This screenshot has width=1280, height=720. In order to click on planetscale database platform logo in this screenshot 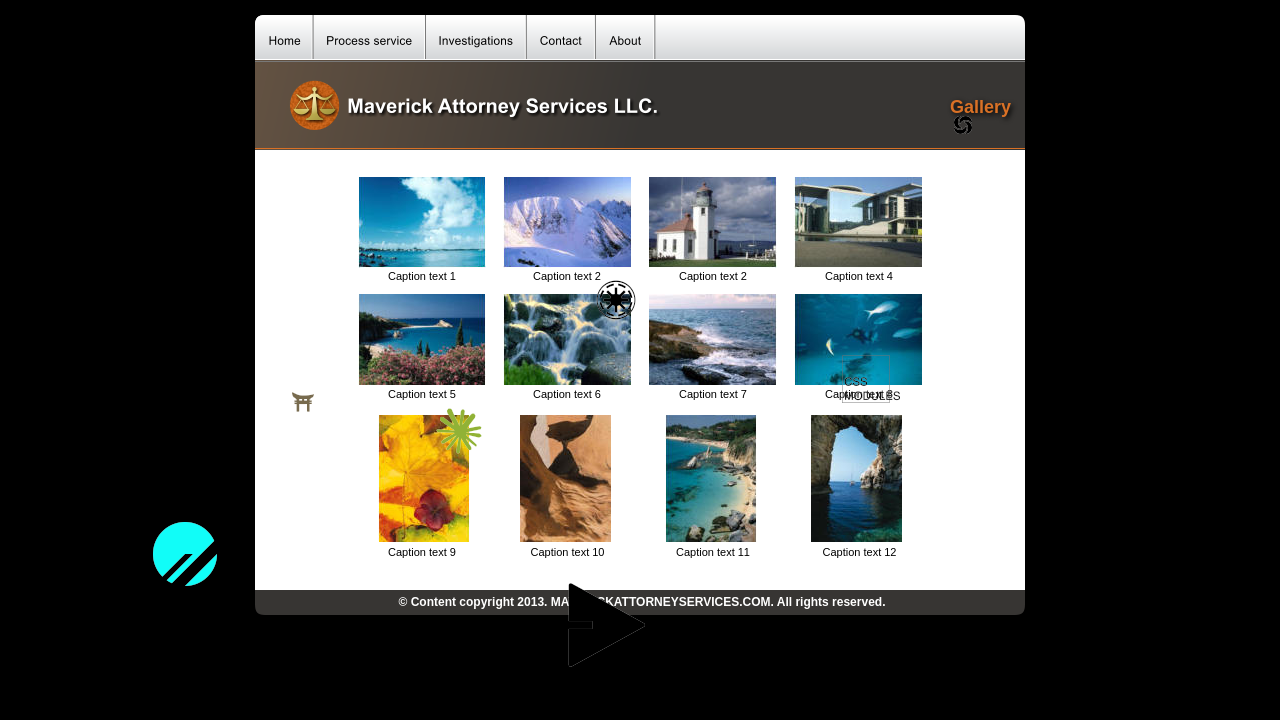, I will do `click(185, 554)`.